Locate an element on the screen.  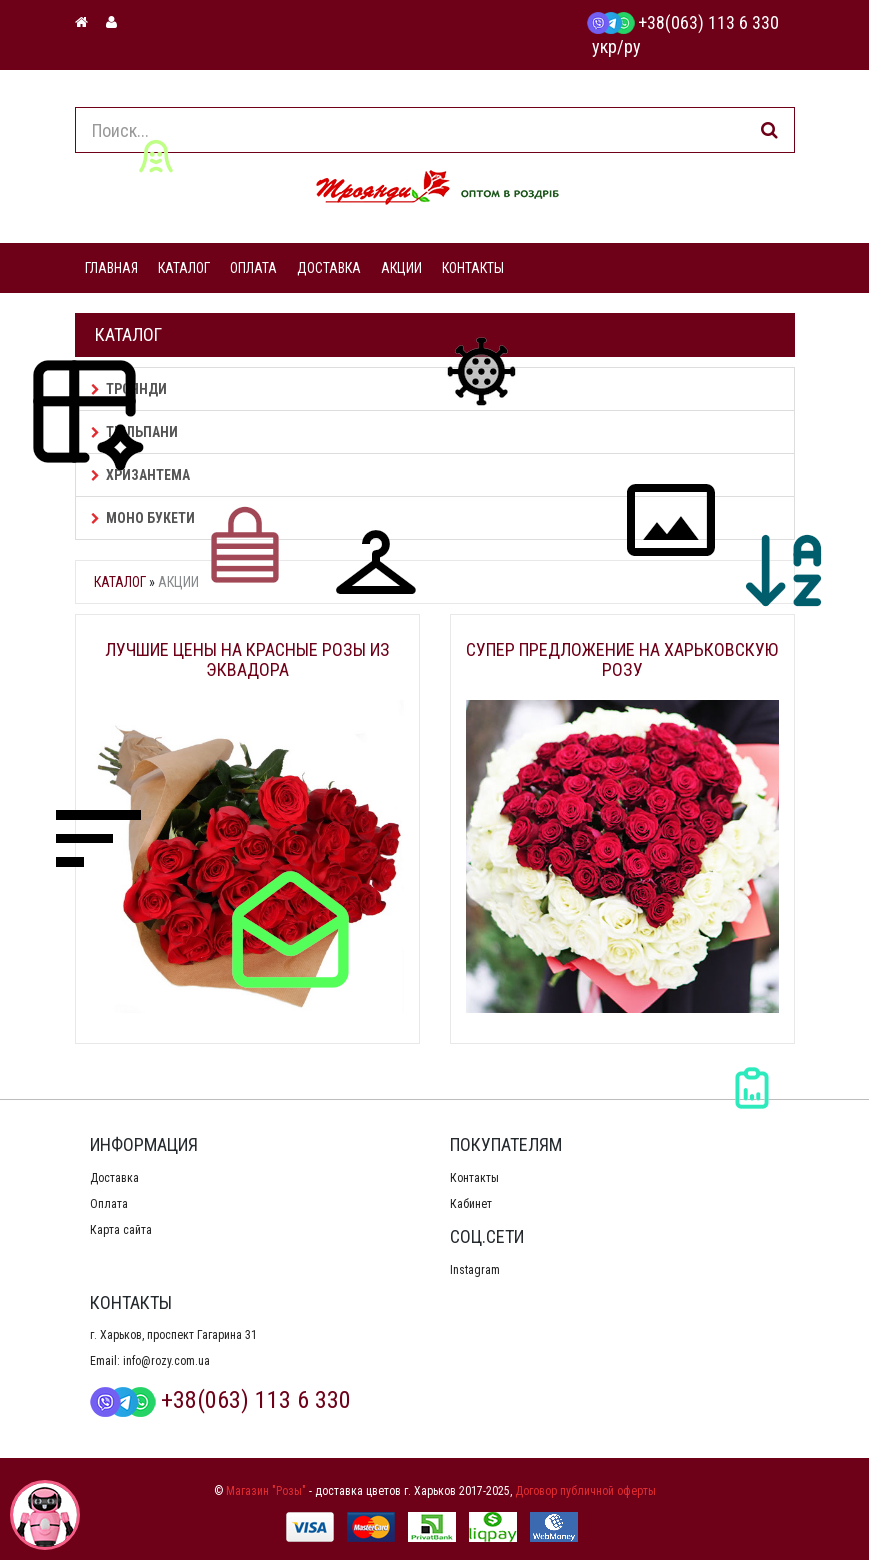
view an opened or read email message is located at coordinates (290, 929).